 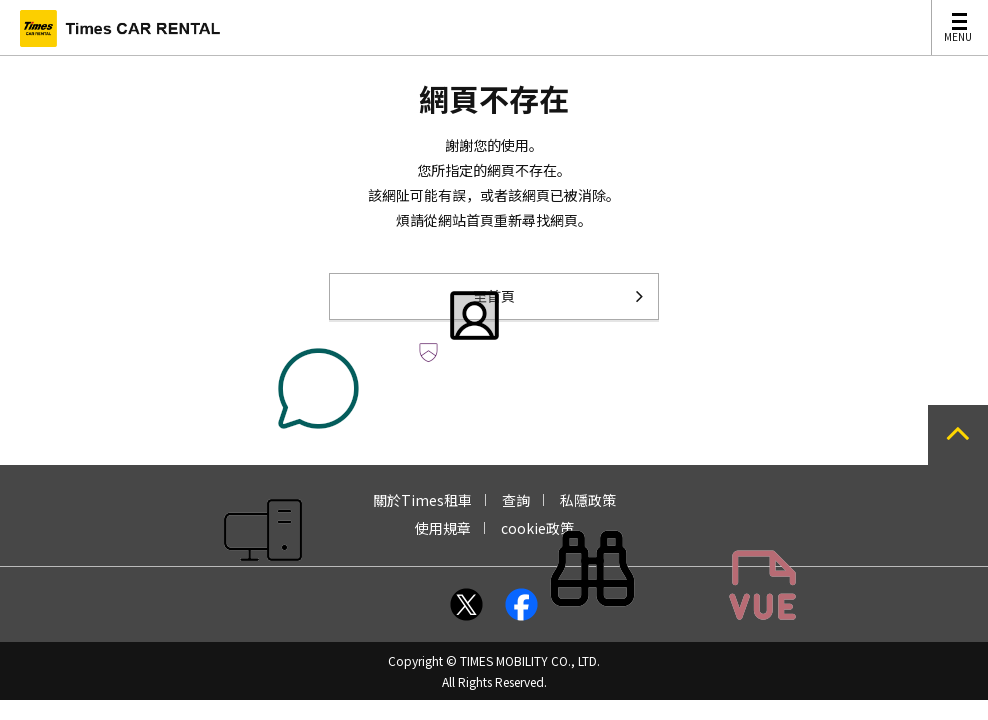 I want to click on view your profile, so click(x=474, y=315).